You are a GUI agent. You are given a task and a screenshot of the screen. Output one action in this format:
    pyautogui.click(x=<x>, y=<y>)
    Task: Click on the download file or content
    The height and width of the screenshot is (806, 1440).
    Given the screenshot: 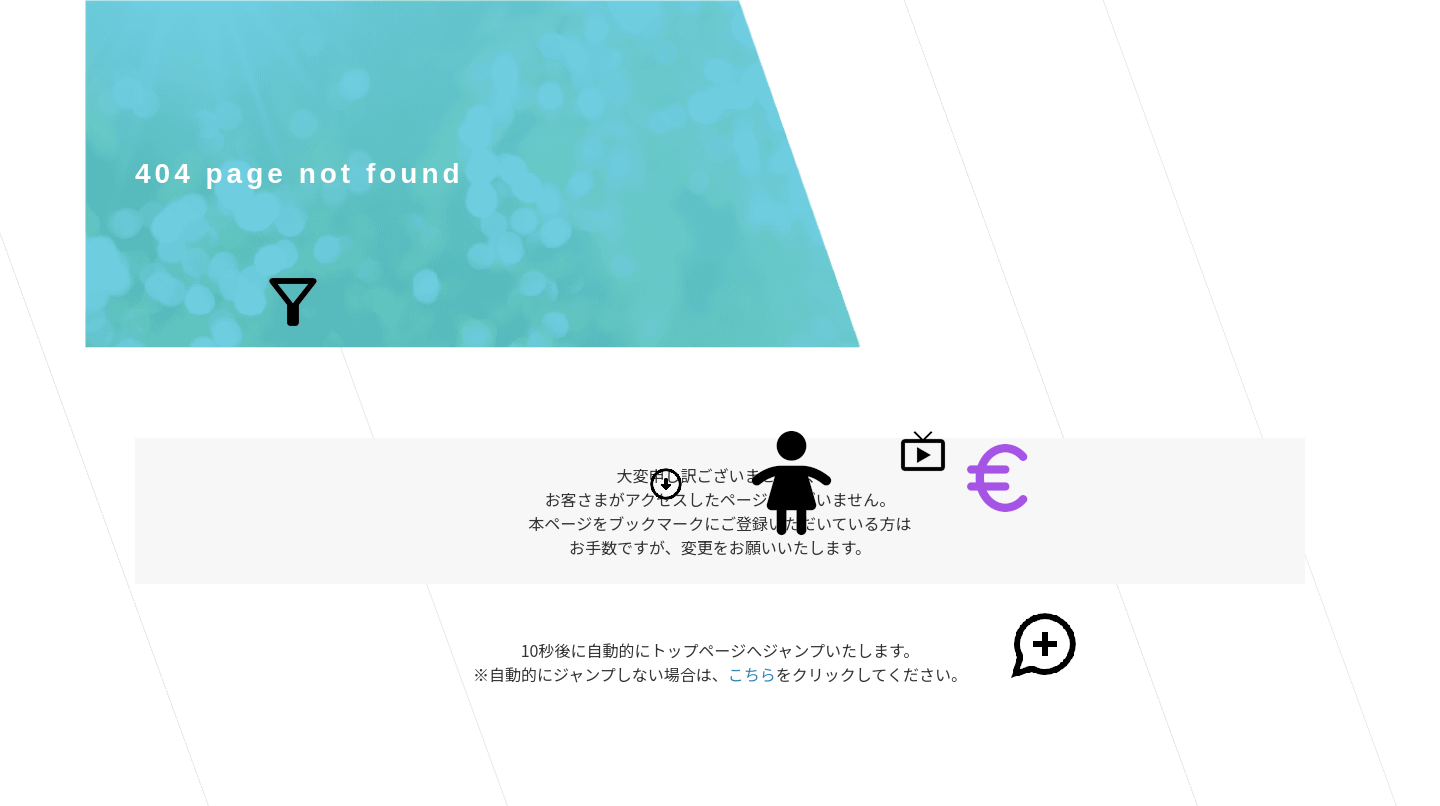 What is the action you would take?
    pyautogui.click(x=666, y=484)
    